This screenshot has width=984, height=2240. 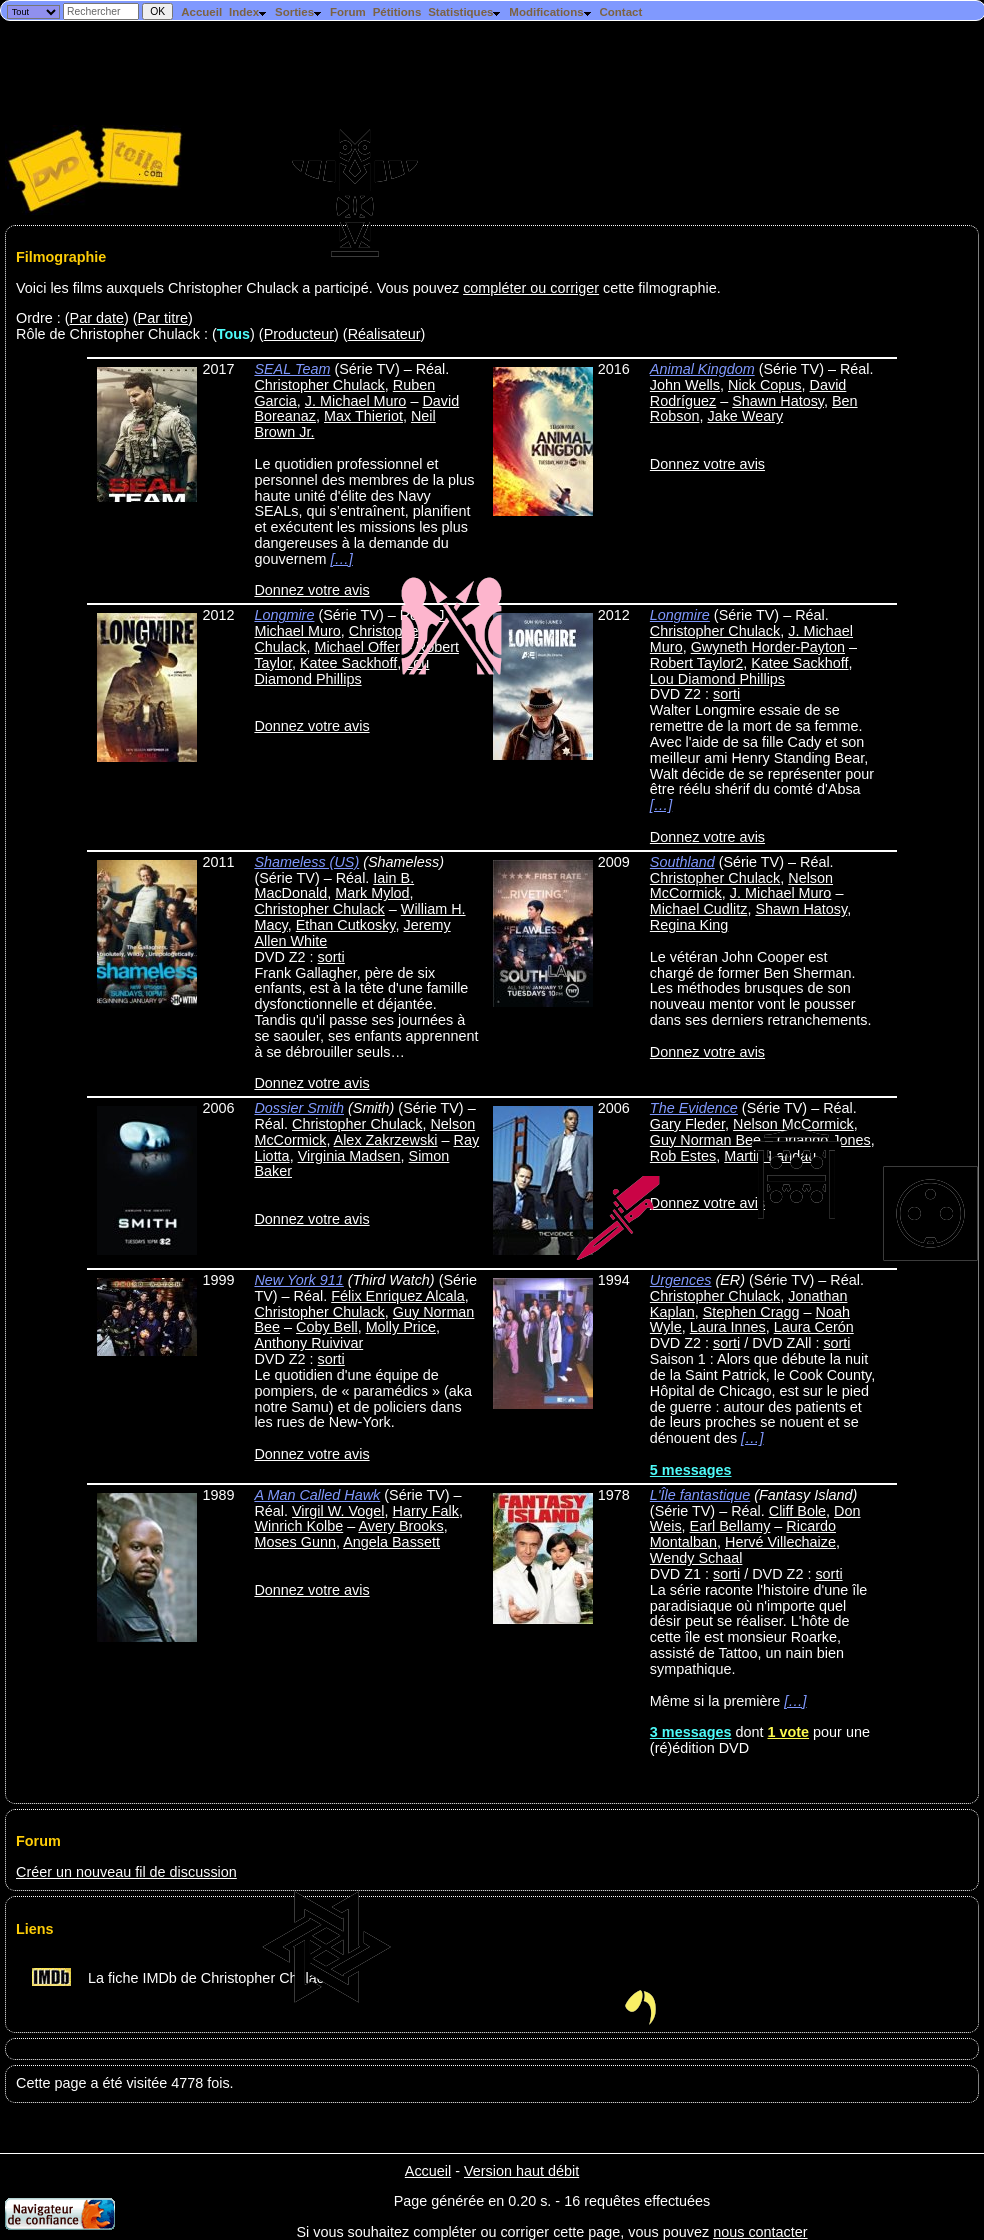 I want to click on equip bayonet attachment to weapon, so click(x=618, y=1218).